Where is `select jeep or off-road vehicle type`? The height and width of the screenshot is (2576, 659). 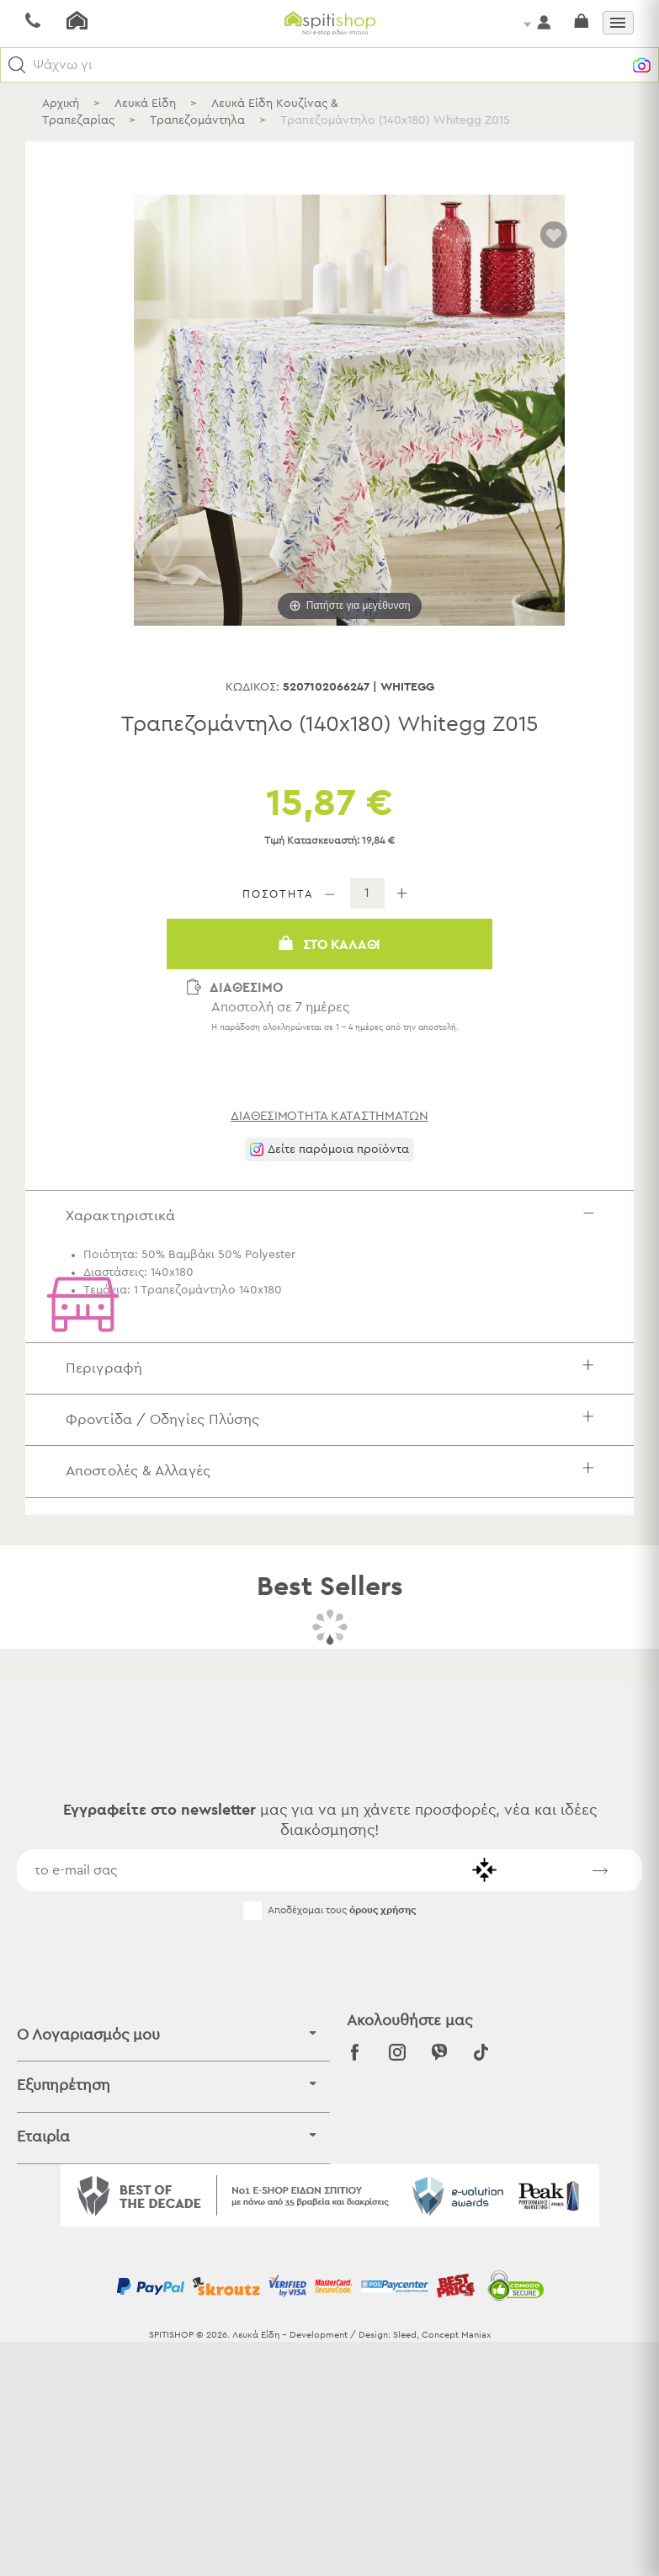
select jeep or off-road vehicle type is located at coordinates (82, 1305).